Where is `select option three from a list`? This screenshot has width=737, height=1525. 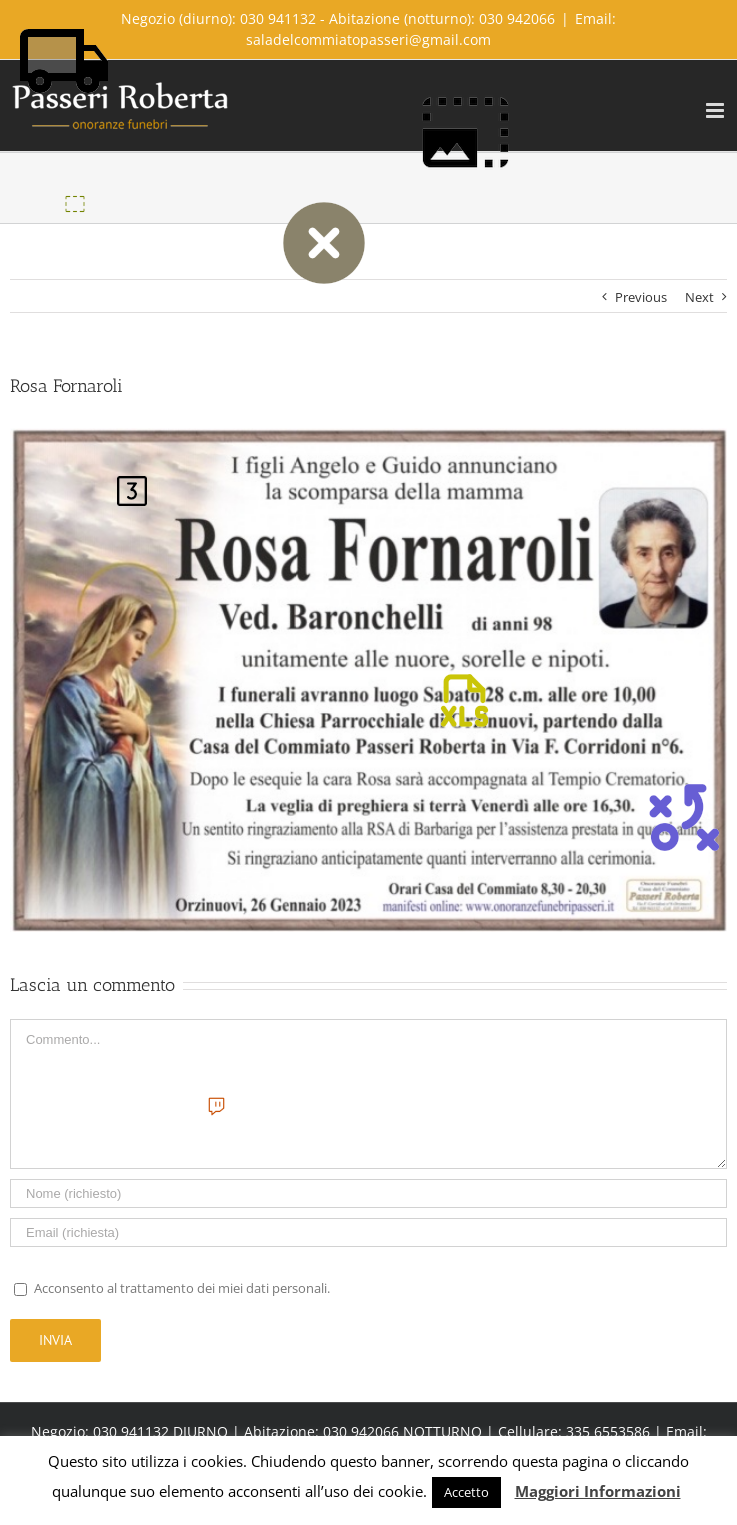 select option three from a list is located at coordinates (132, 491).